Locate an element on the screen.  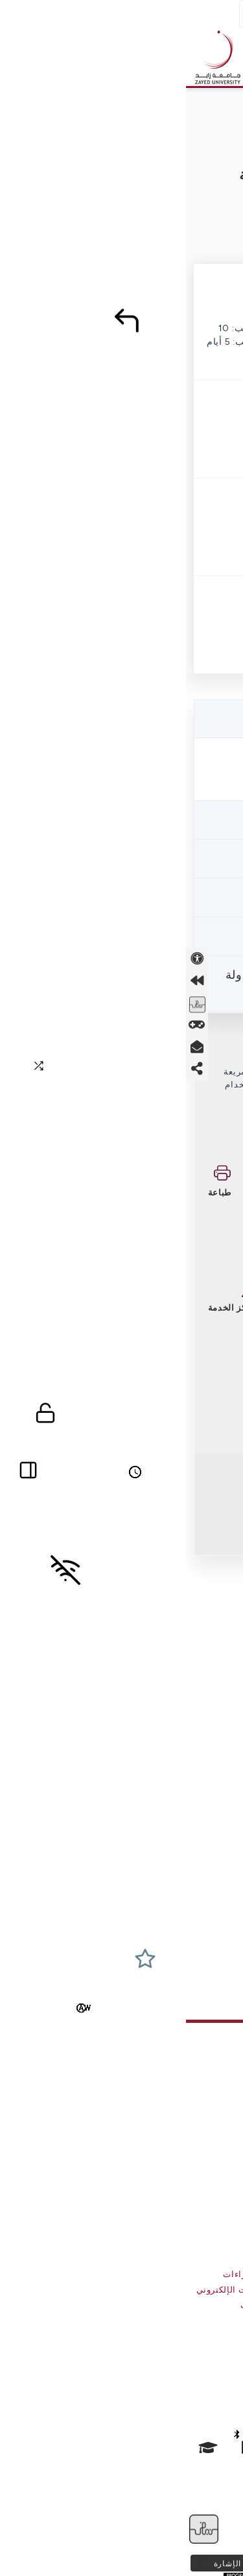
go back to the previous screen is located at coordinates (126, 320).